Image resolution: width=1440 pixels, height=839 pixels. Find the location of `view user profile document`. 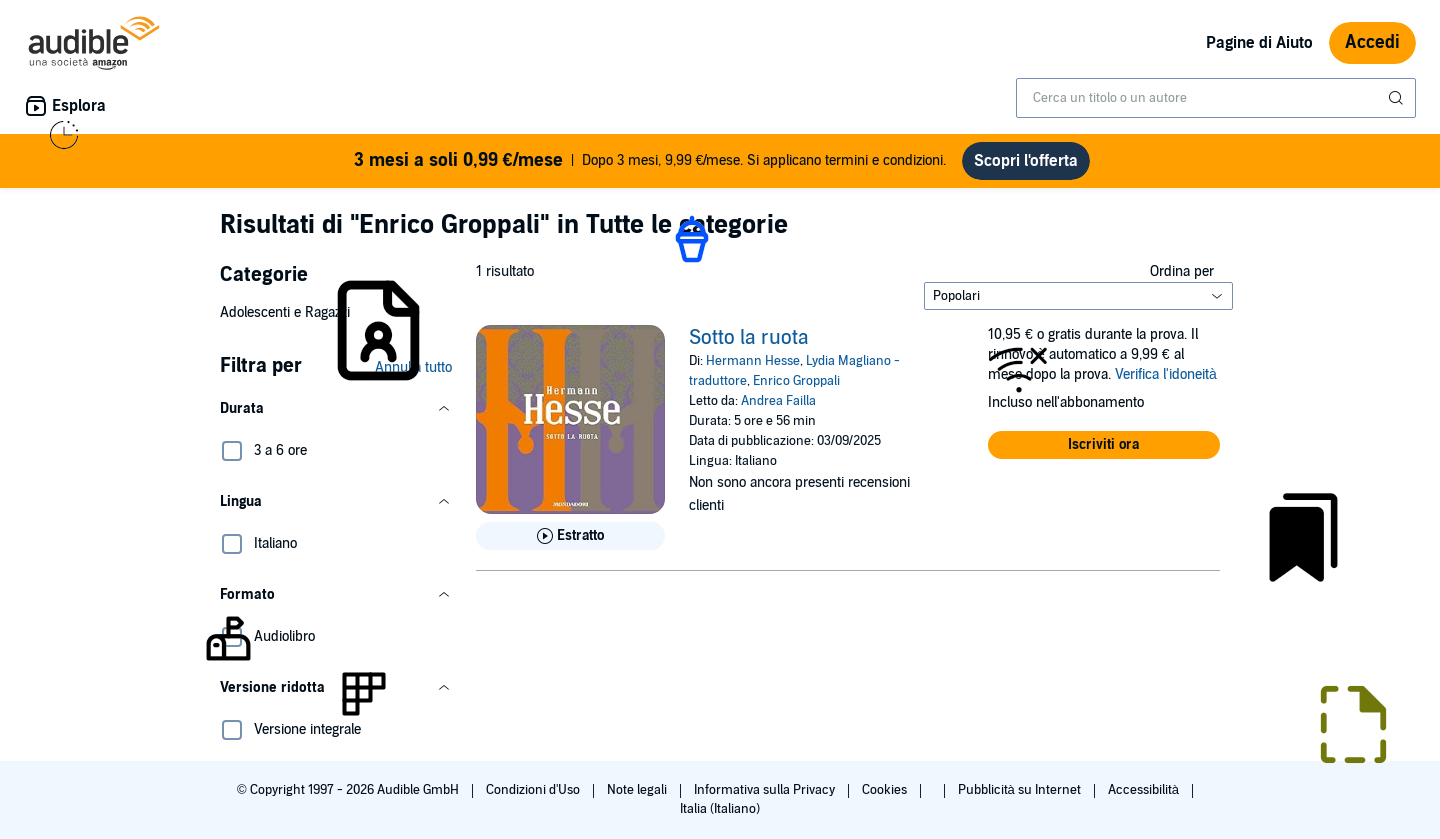

view user profile document is located at coordinates (378, 330).